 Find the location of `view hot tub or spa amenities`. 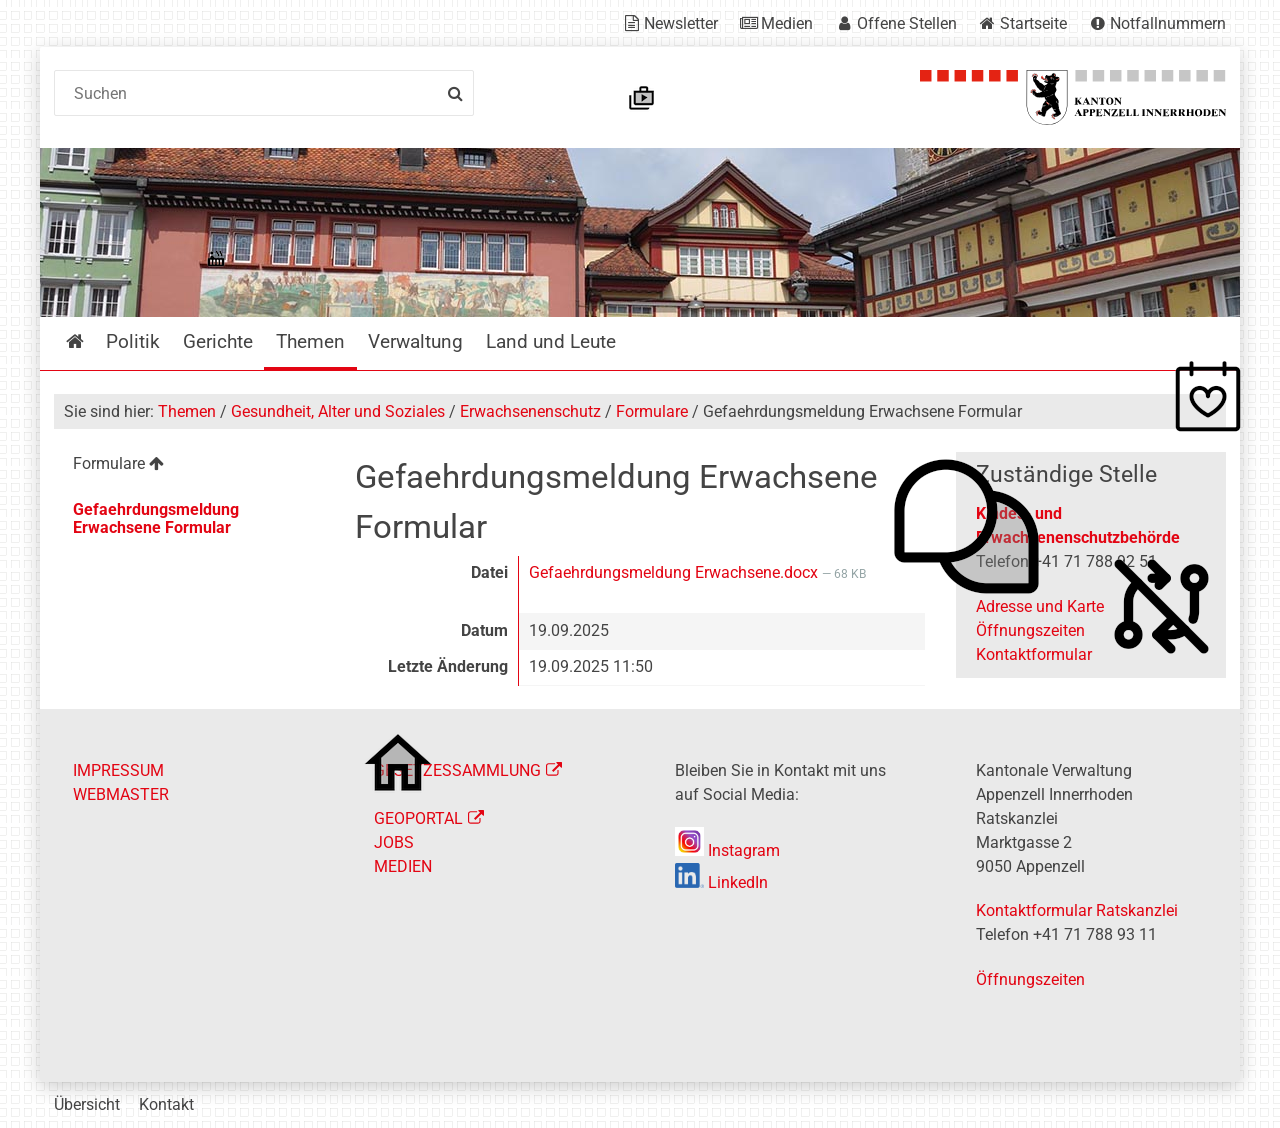

view hot tub or spa amenities is located at coordinates (216, 258).